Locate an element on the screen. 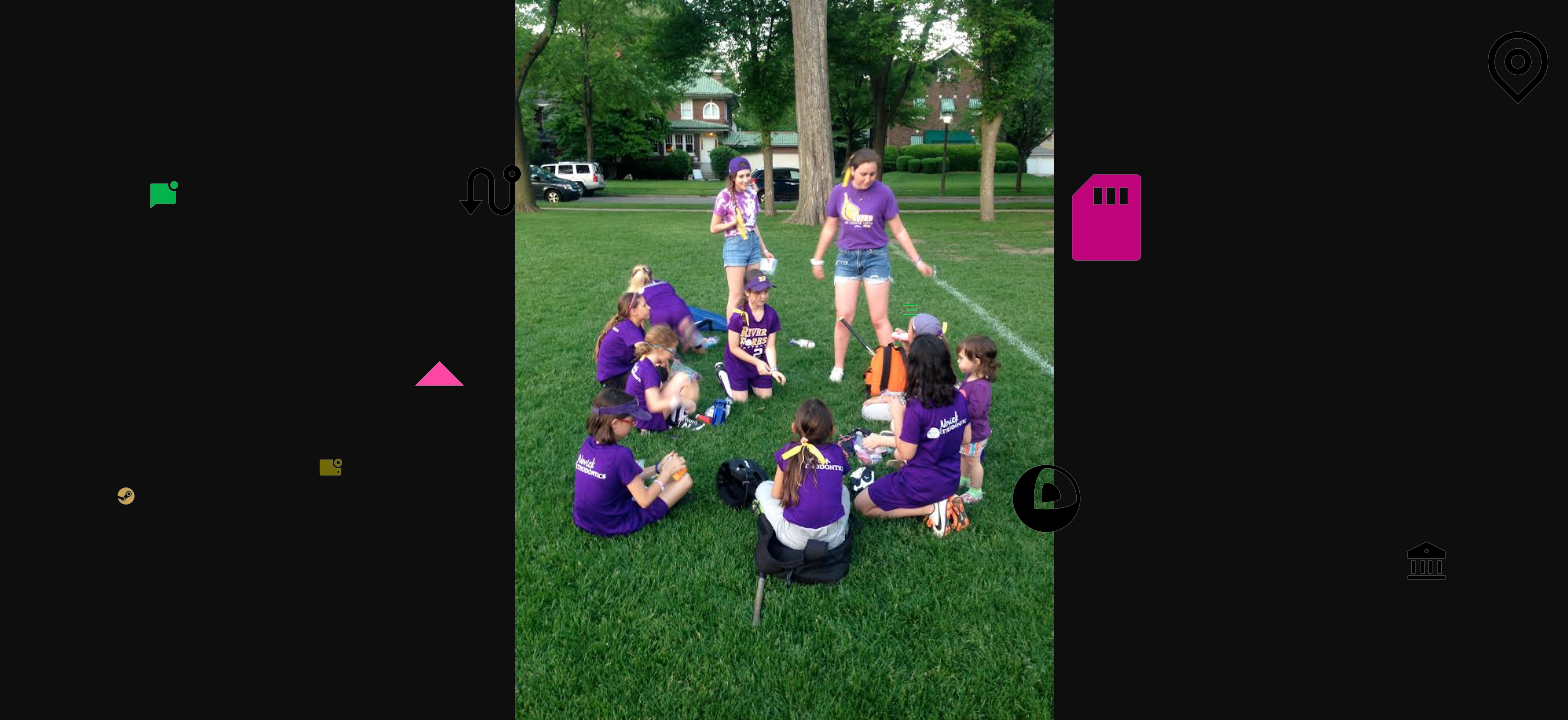 The height and width of the screenshot is (720, 1568). collapse an expanded section or menu is located at coordinates (439, 377).